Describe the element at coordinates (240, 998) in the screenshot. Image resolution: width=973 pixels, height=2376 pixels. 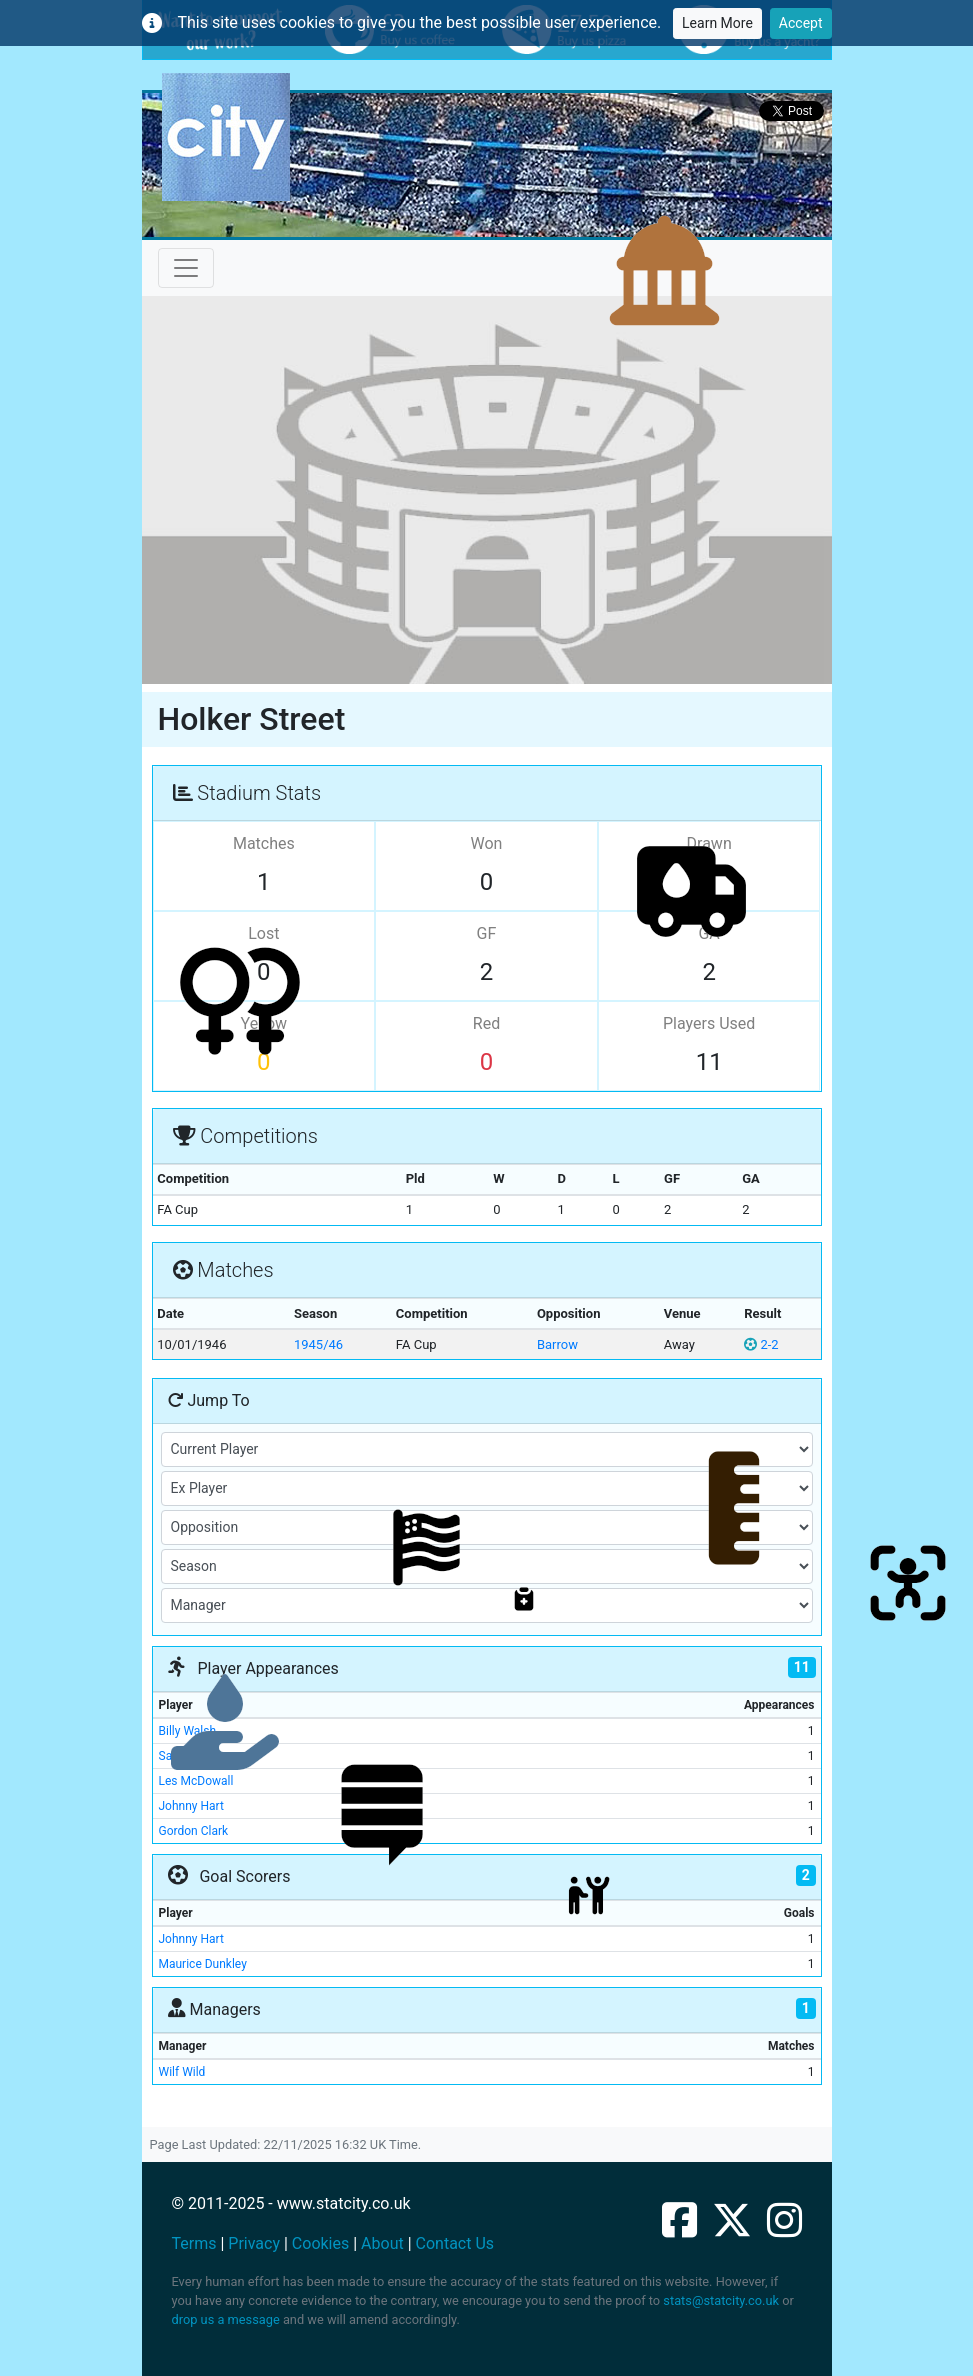
I see `indicates female/female relationship or partnership` at that location.